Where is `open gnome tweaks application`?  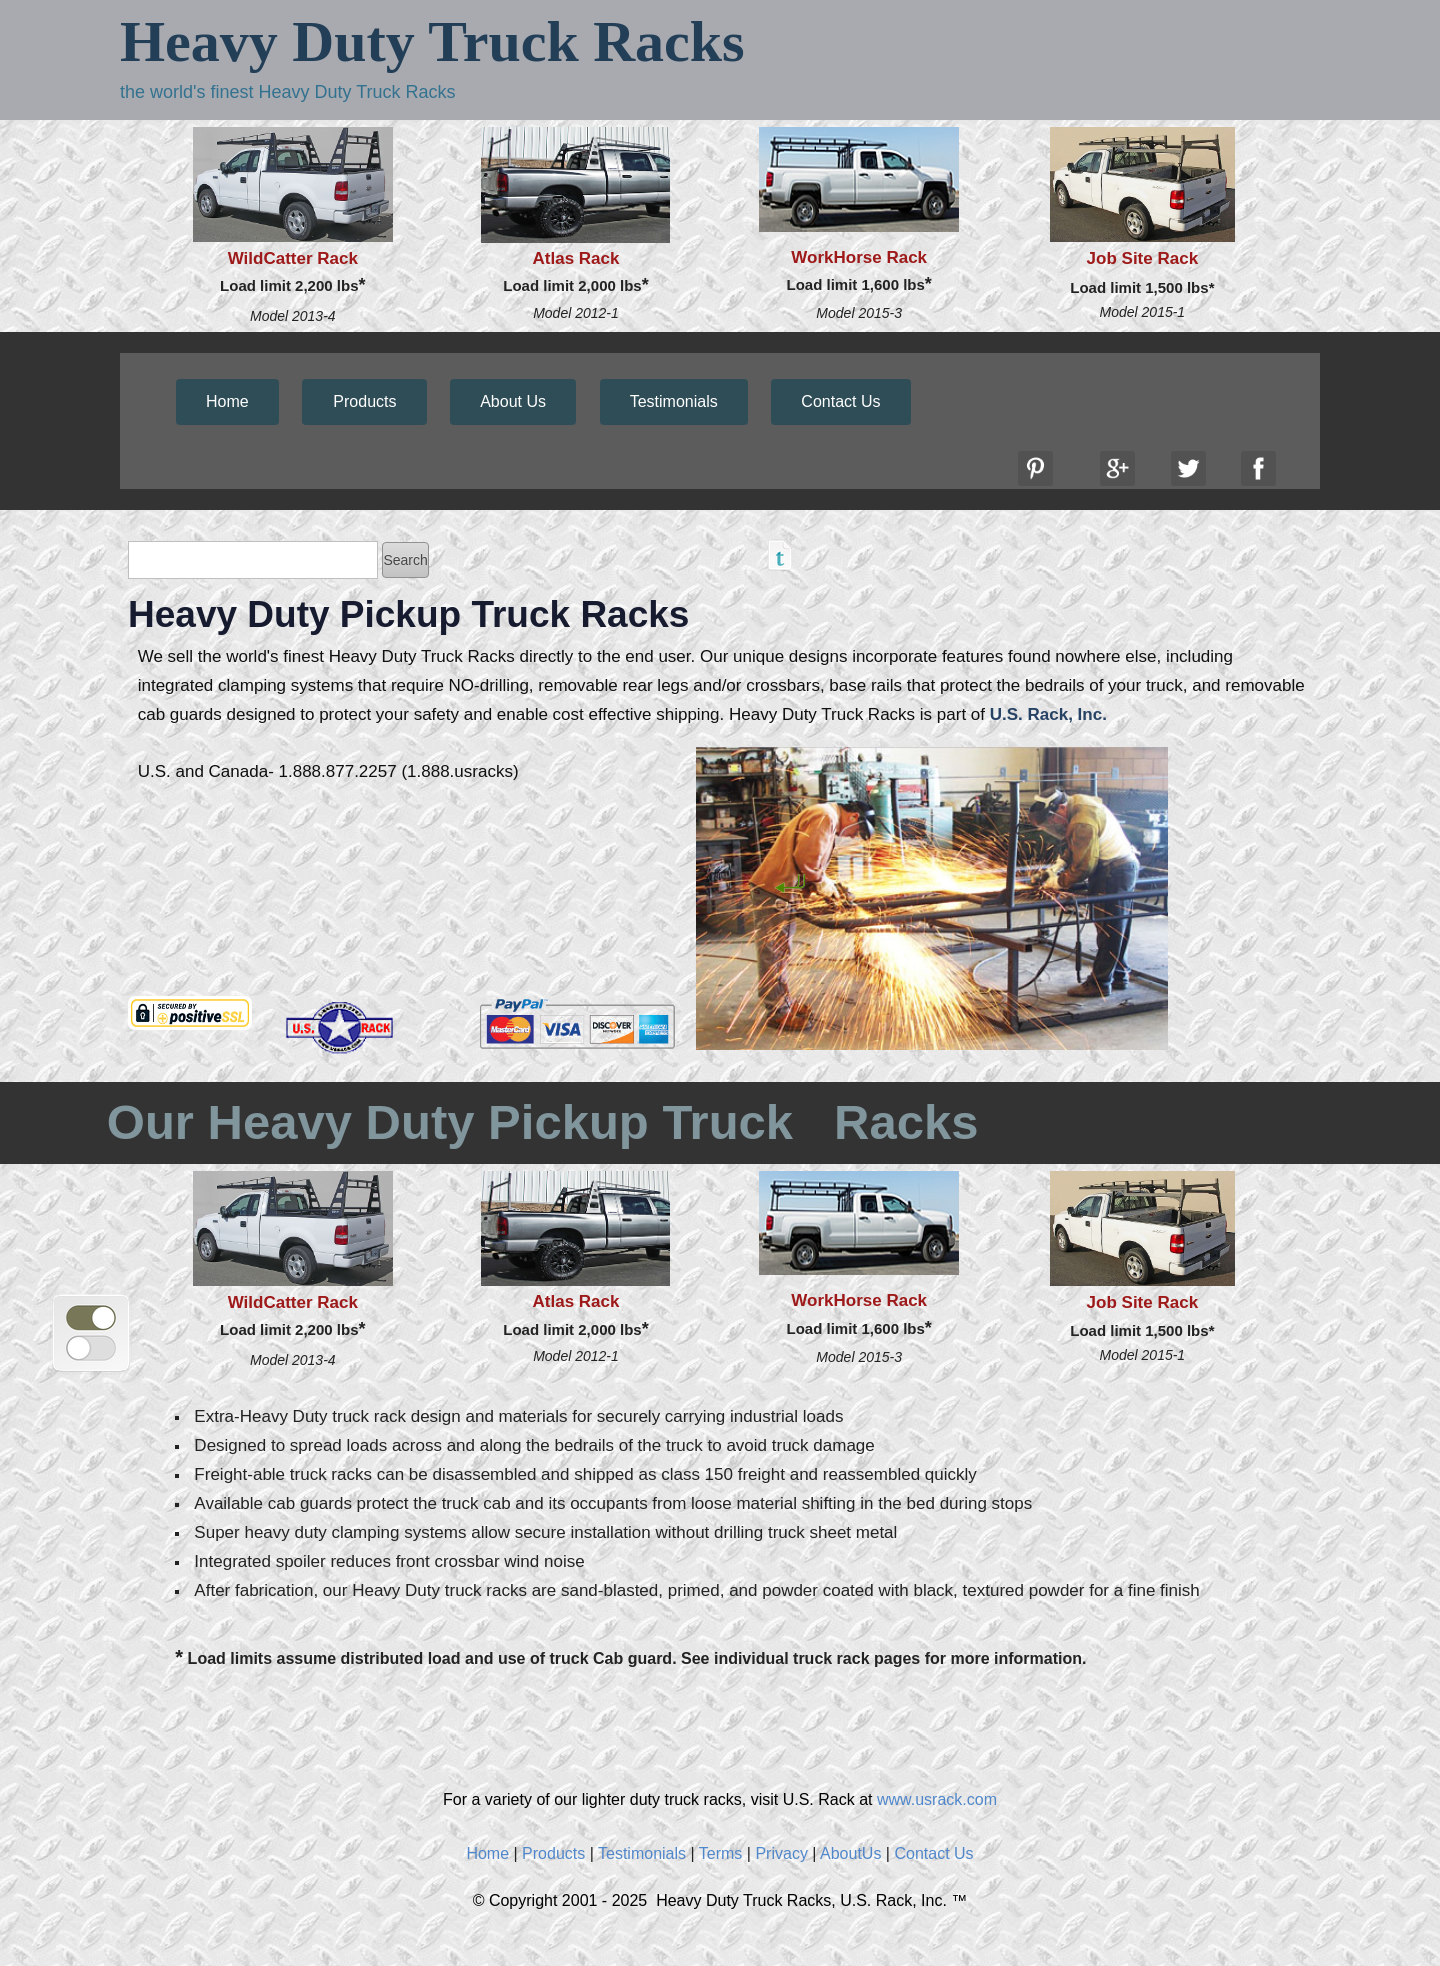 open gnome tweaks application is located at coordinates (91, 1333).